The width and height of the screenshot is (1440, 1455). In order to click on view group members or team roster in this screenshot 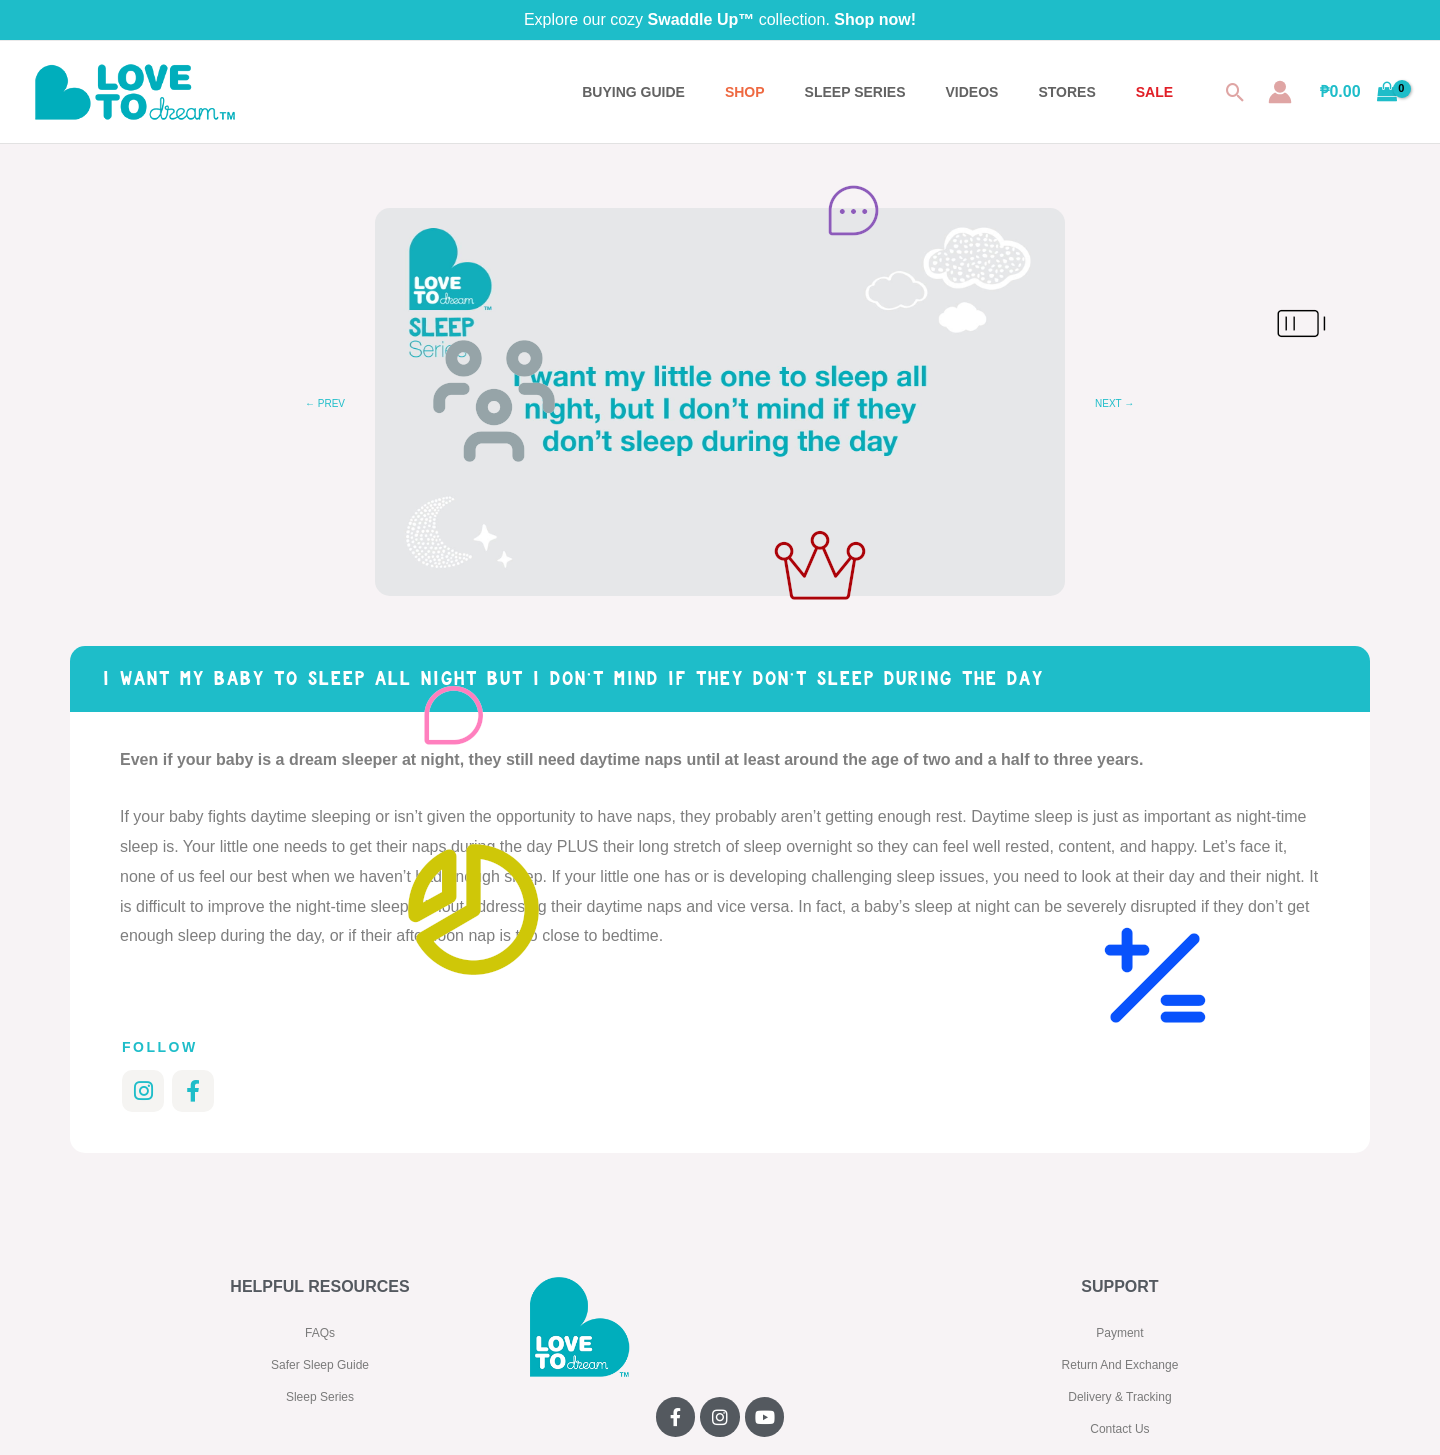, I will do `click(494, 401)`.